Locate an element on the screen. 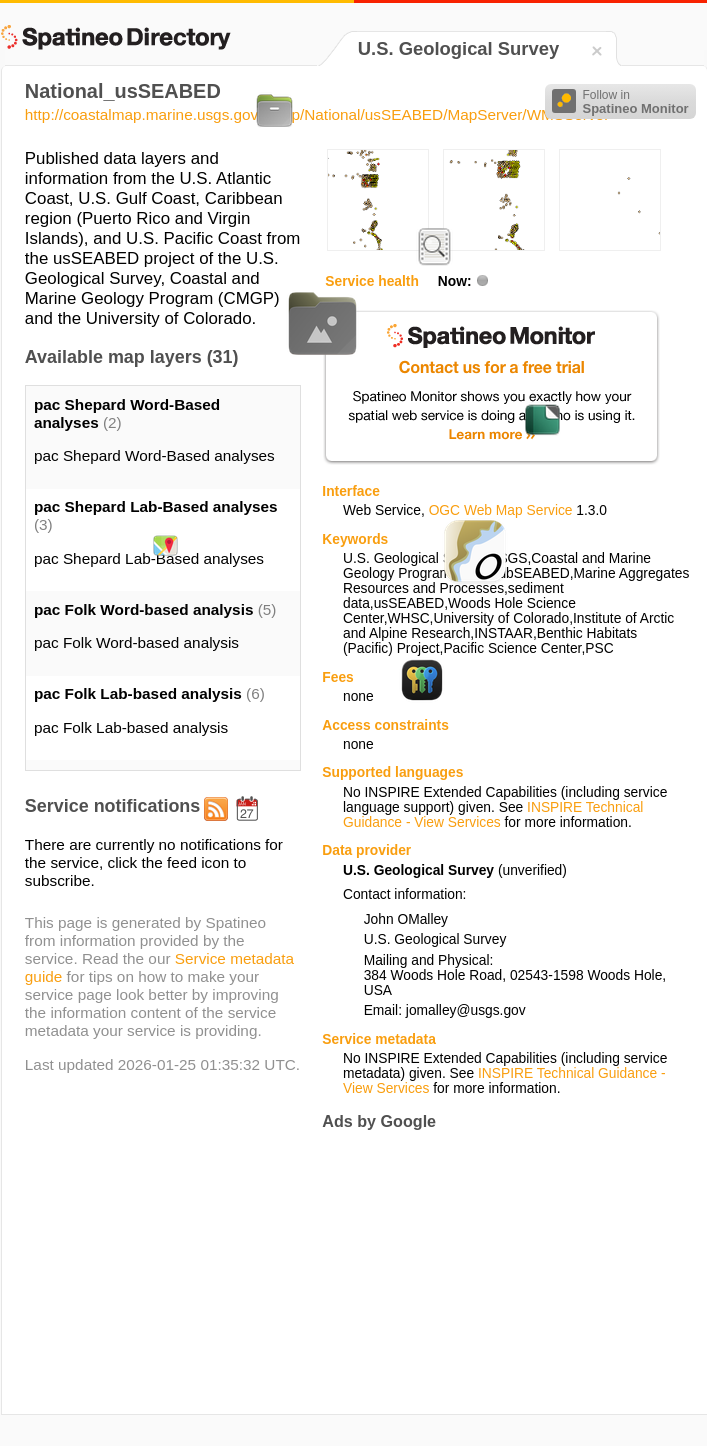  change desktop wallpaper settings is located at coordinates (542, 418).